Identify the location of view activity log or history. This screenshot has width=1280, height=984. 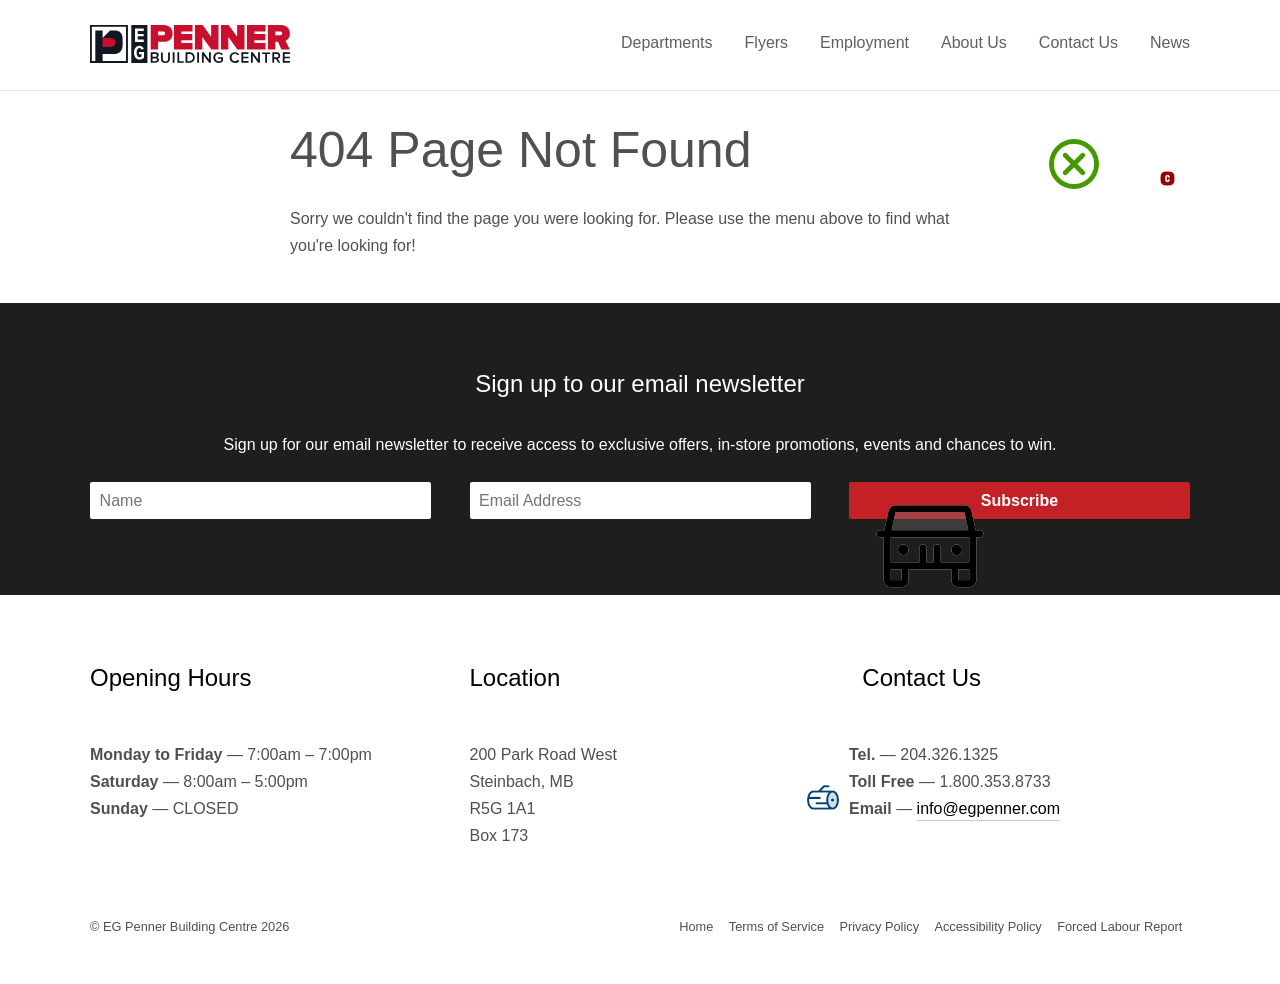
(823, 799).